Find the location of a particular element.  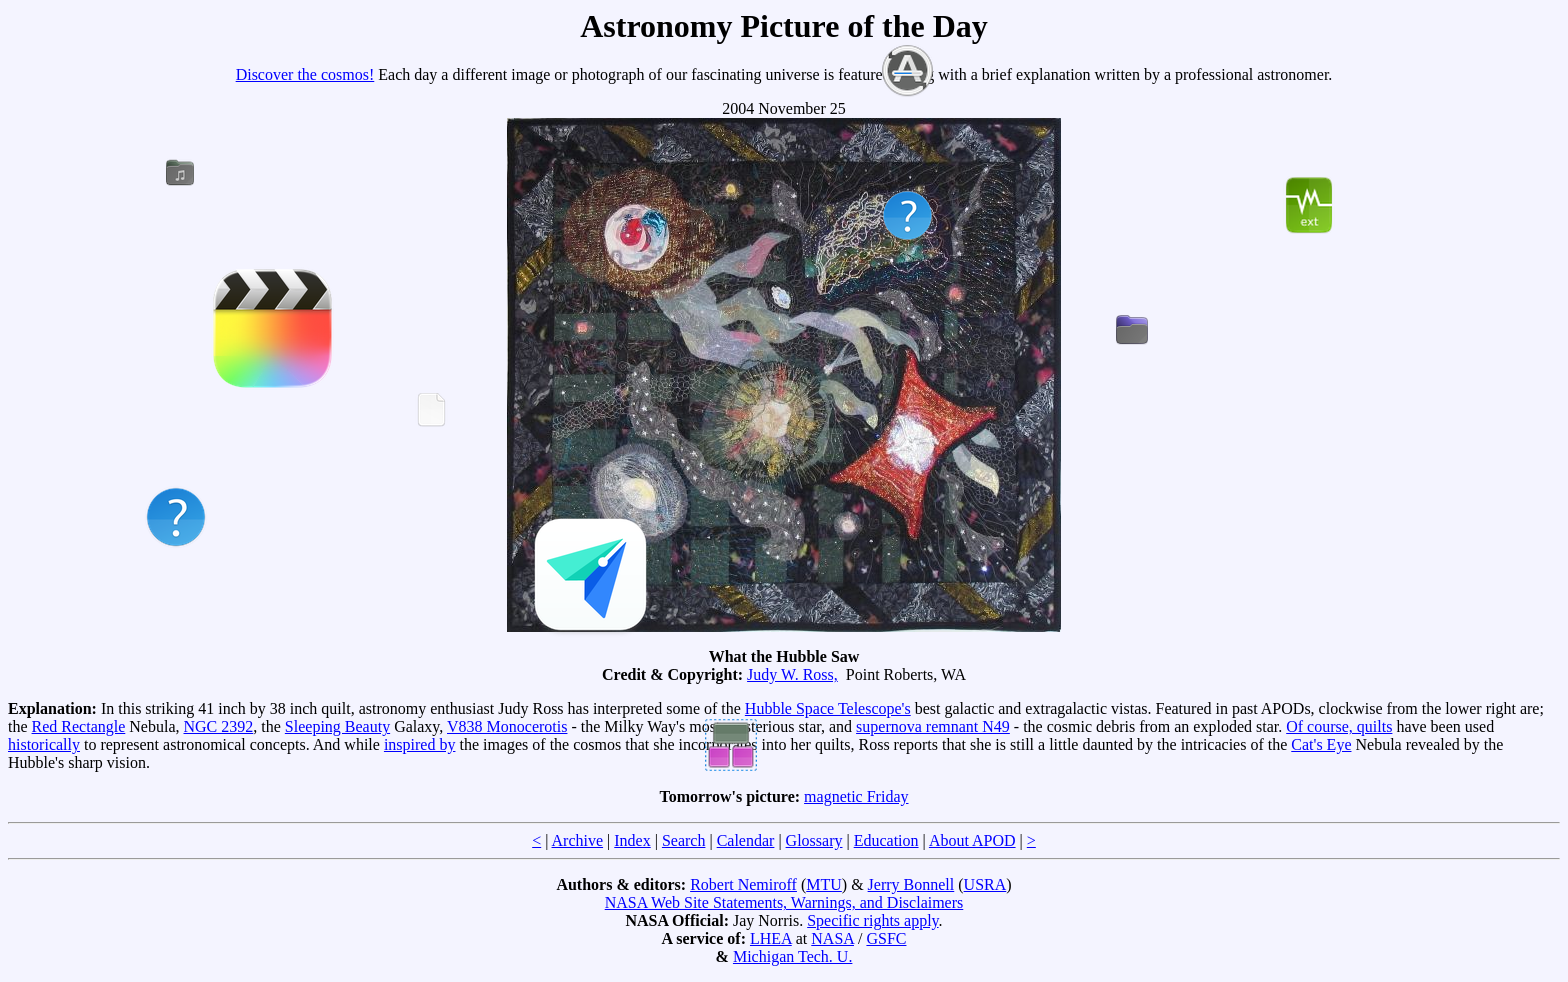

open feishu messaging app is located at coordinates (590, 574).